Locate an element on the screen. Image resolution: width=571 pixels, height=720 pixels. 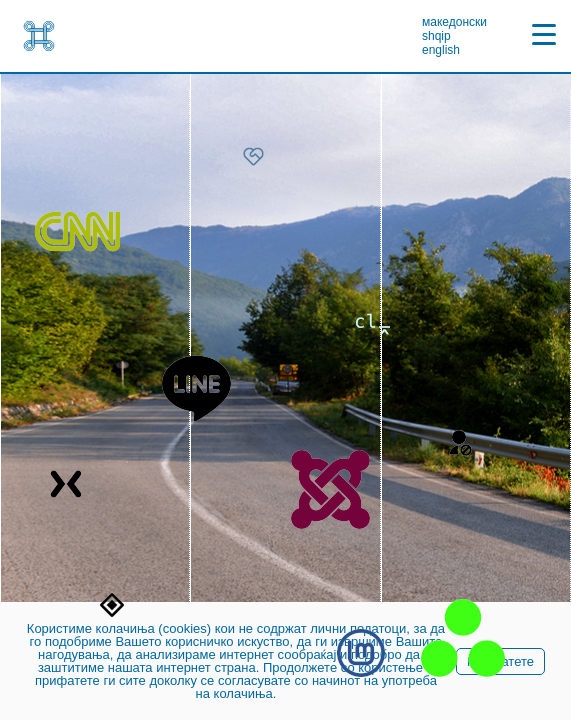
open LINE messaging app is located at coordinates (196, 388).